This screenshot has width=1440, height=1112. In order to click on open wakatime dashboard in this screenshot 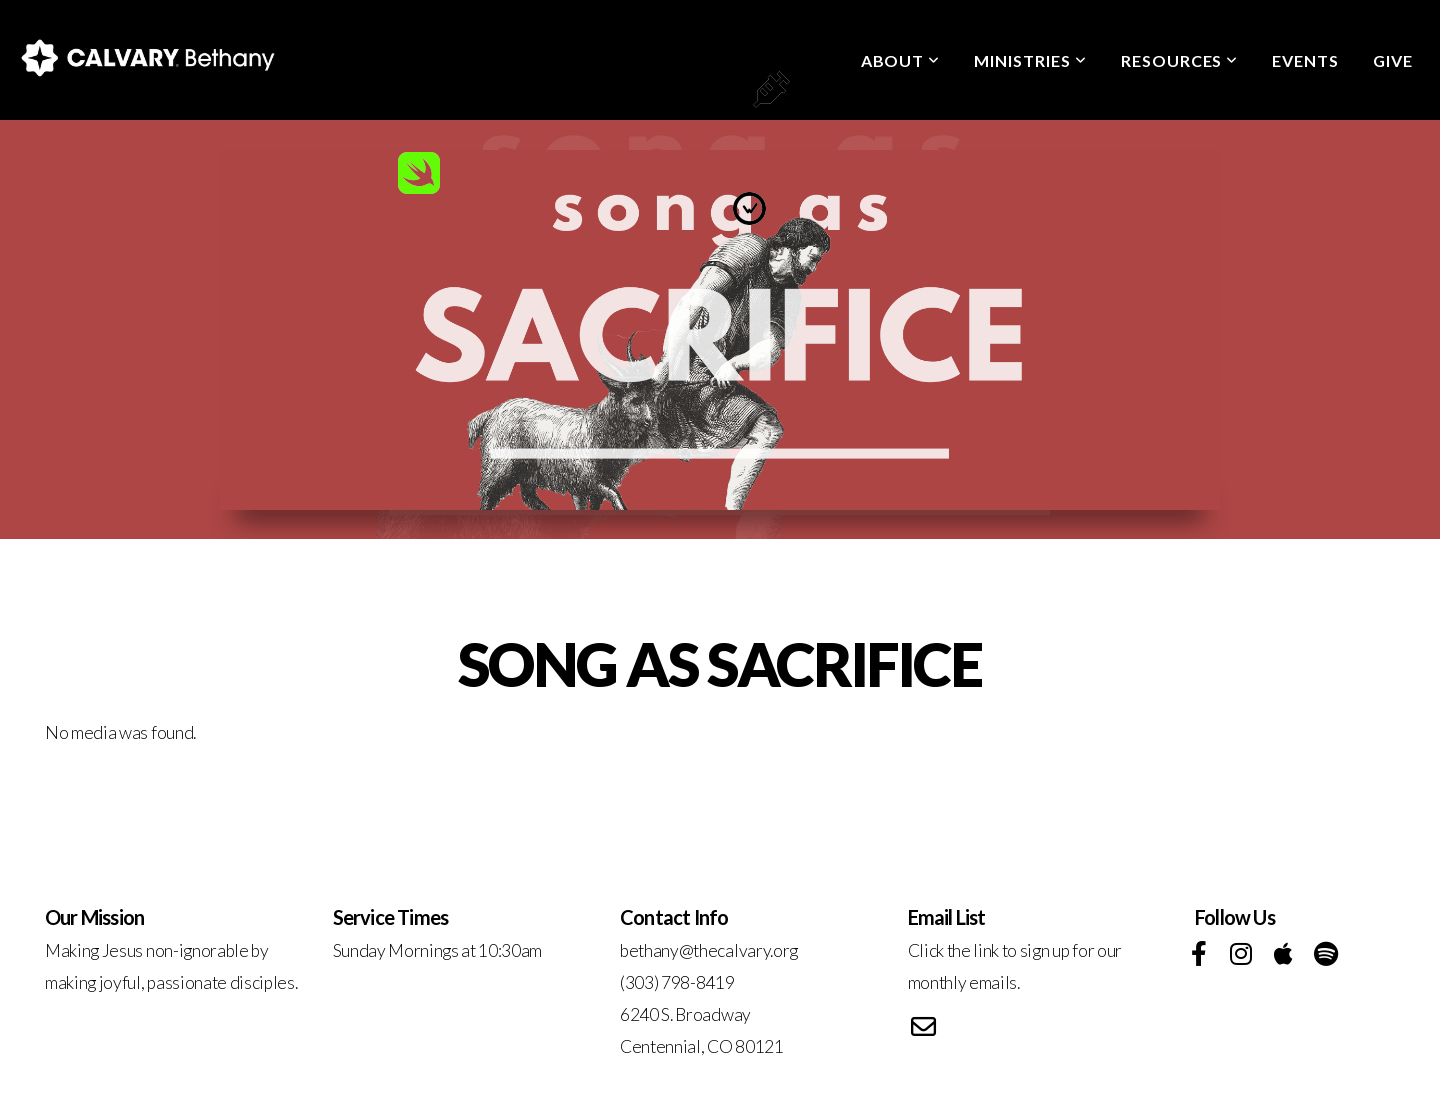, I will do `click(749, 208)`.